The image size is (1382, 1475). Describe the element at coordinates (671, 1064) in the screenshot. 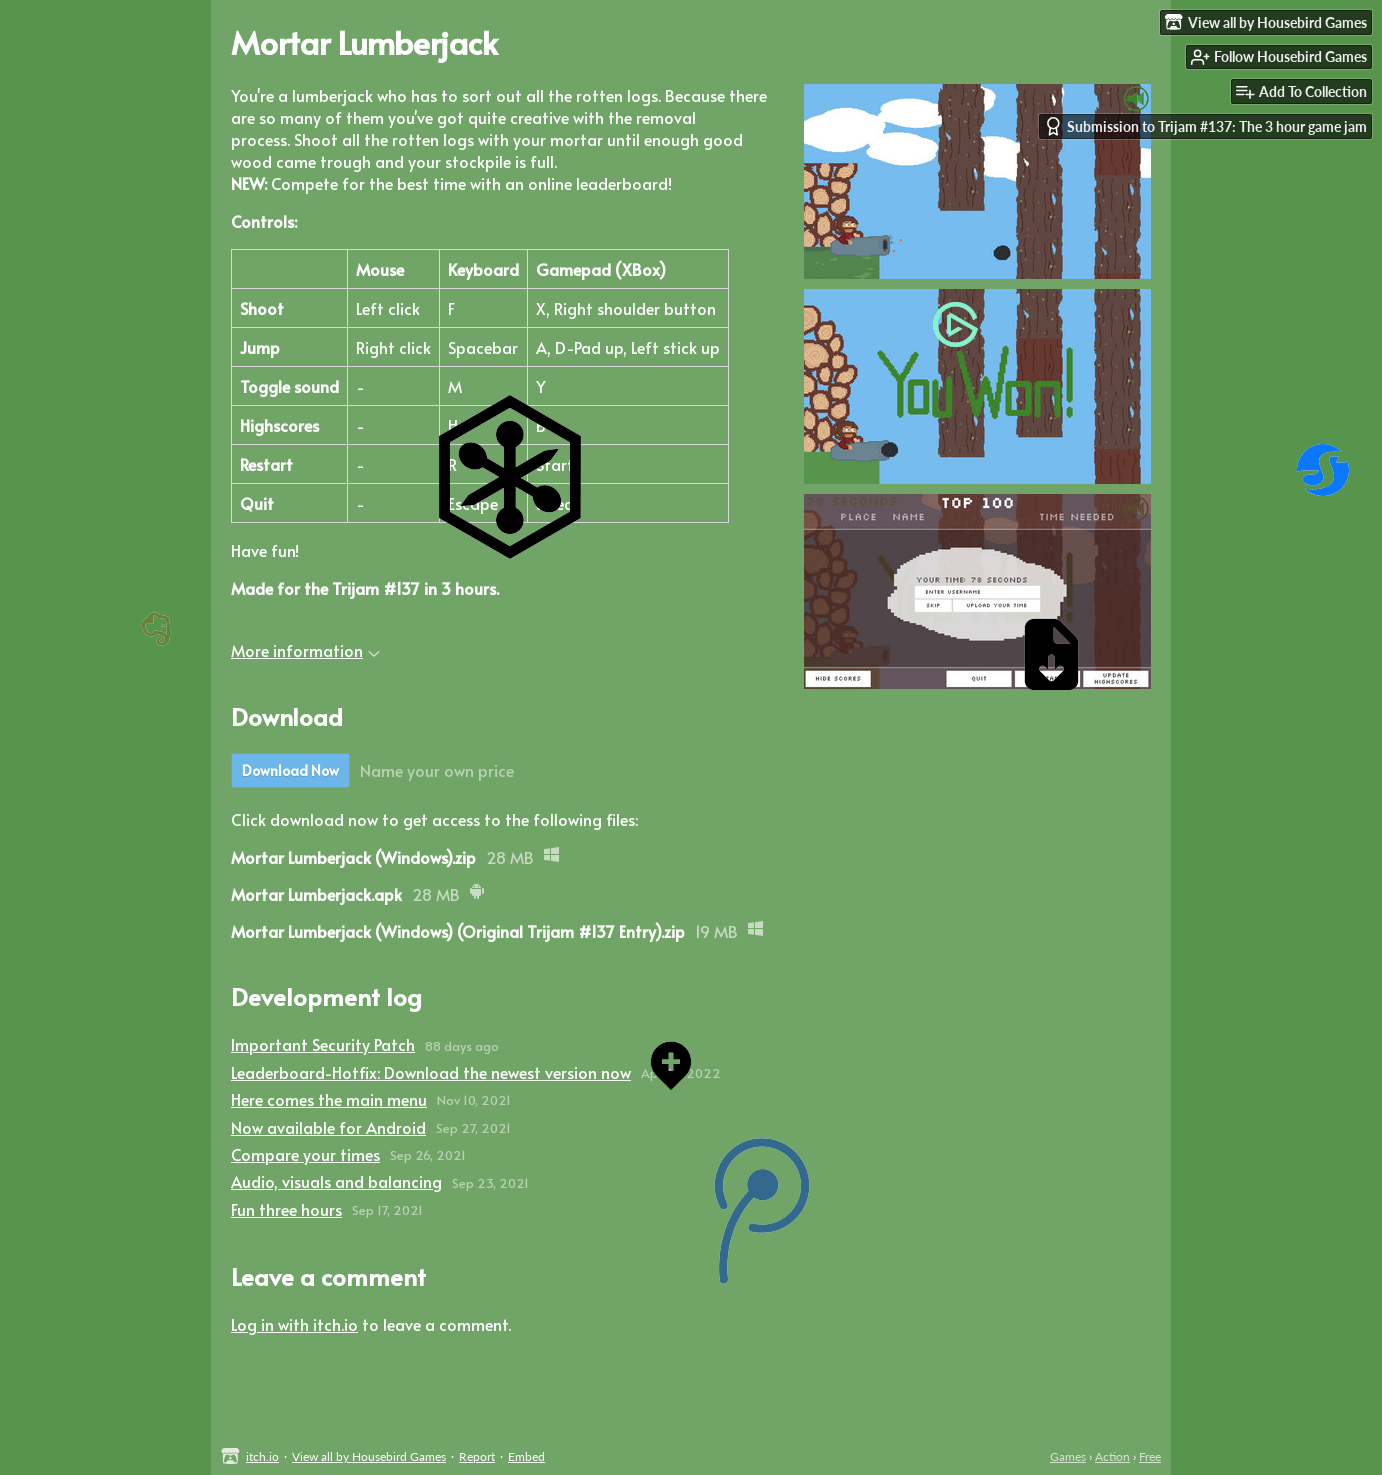

I see `add a new location pin` at that location.